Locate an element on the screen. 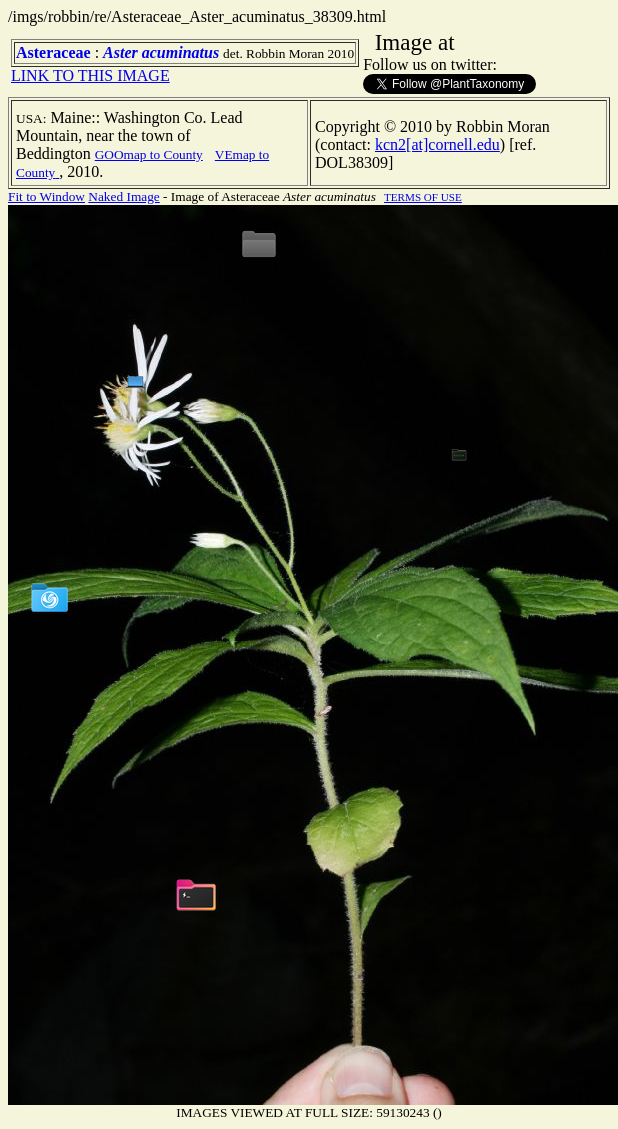 The height and width of the screenshot is (1129, 618). open hyper terminal project folder is located at coordinates (196, 896).